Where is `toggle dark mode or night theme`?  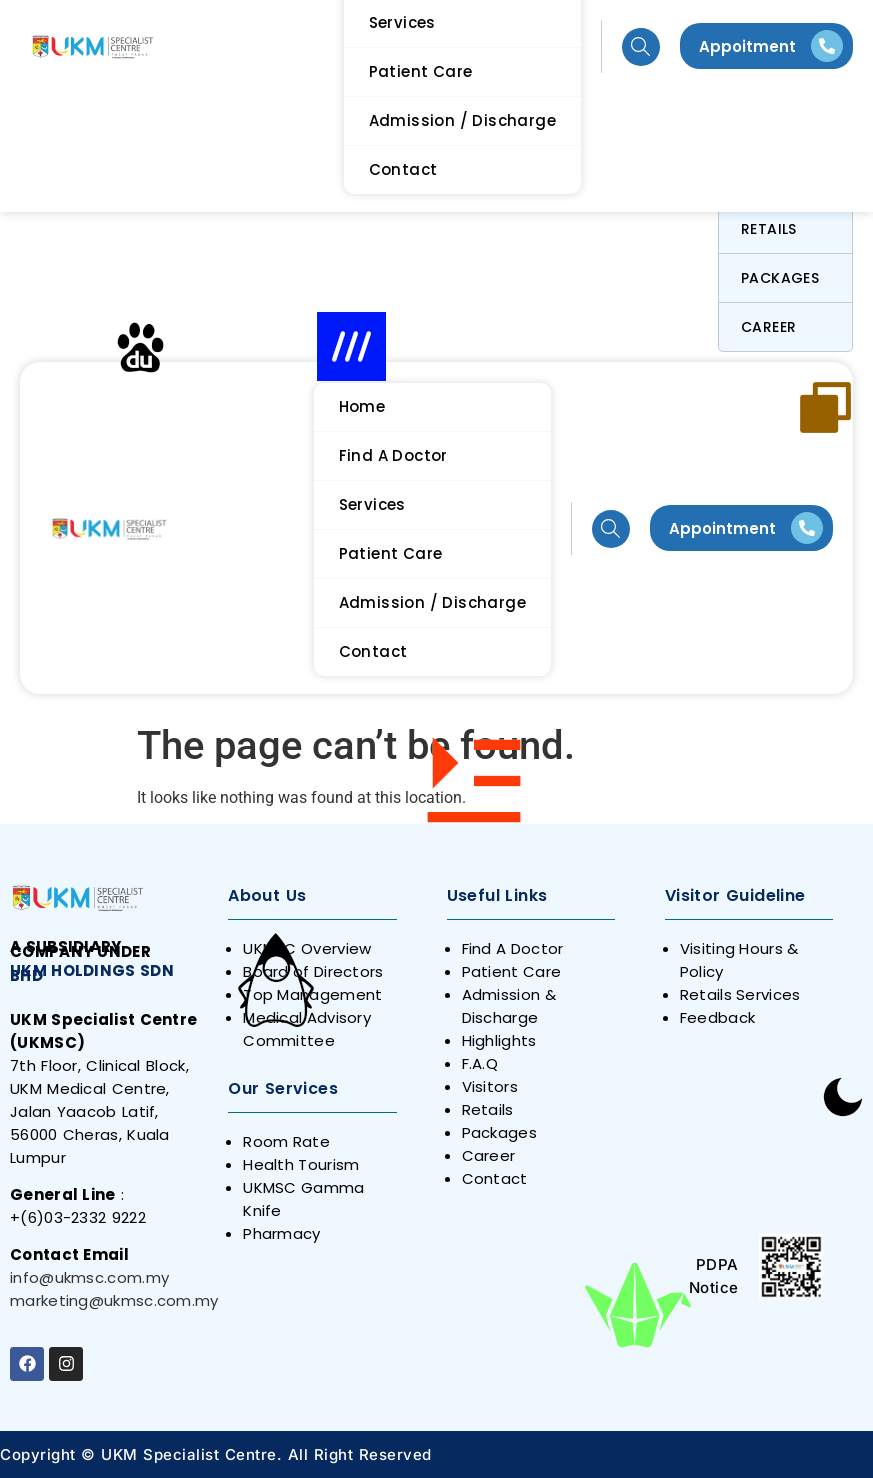 toggle dark mode or night theme is located at coordinates (843, 1097).